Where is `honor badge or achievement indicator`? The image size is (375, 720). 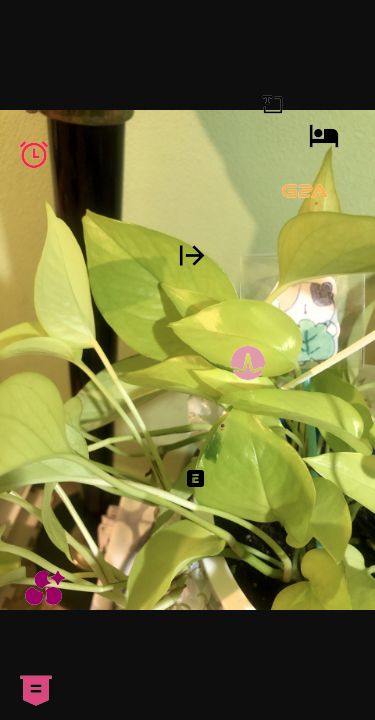
honor badge or achievement indicator is located at coordinates (36, 690).